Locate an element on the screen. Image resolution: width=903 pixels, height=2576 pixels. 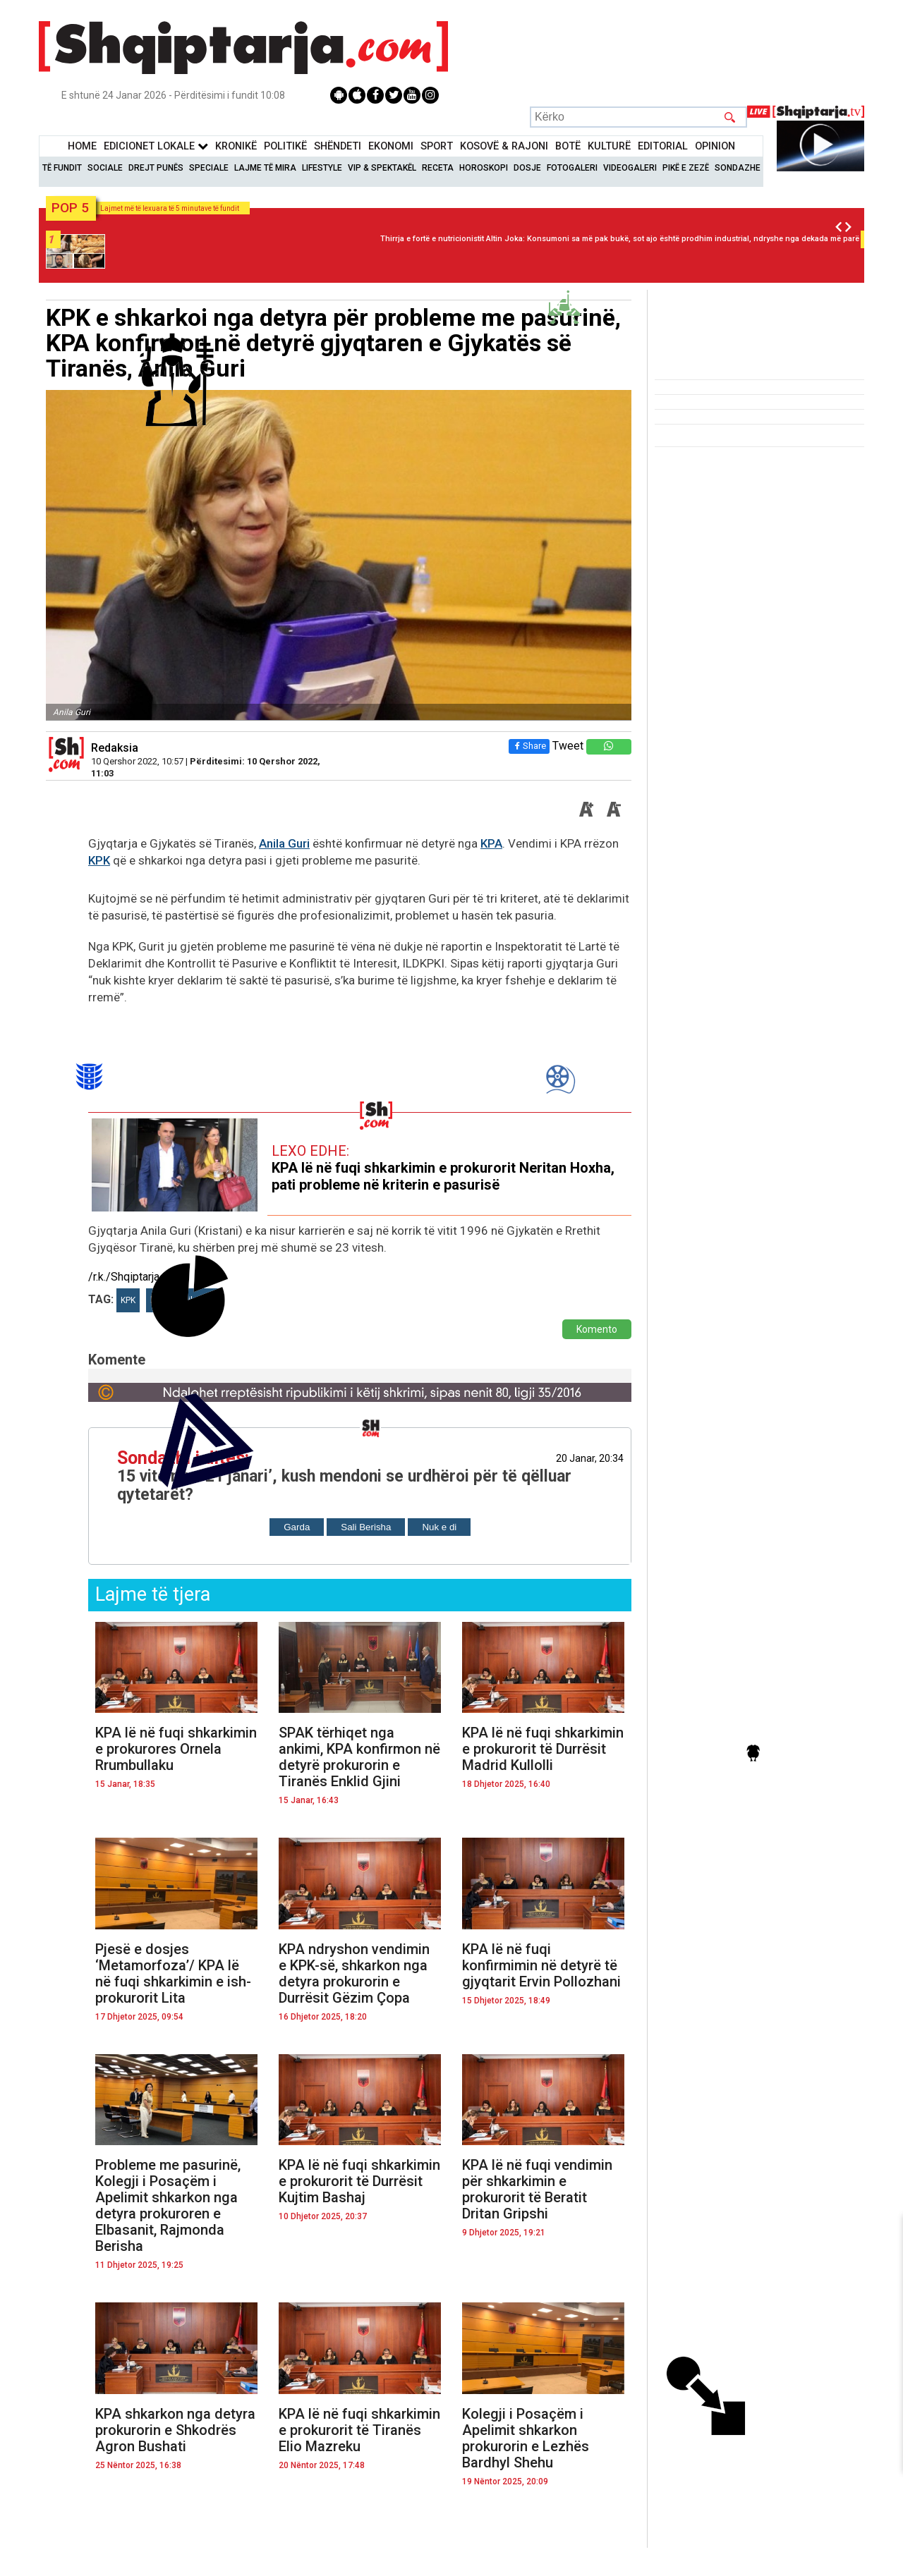
view the hierophant tarot card is located at coordinates (176, 379).